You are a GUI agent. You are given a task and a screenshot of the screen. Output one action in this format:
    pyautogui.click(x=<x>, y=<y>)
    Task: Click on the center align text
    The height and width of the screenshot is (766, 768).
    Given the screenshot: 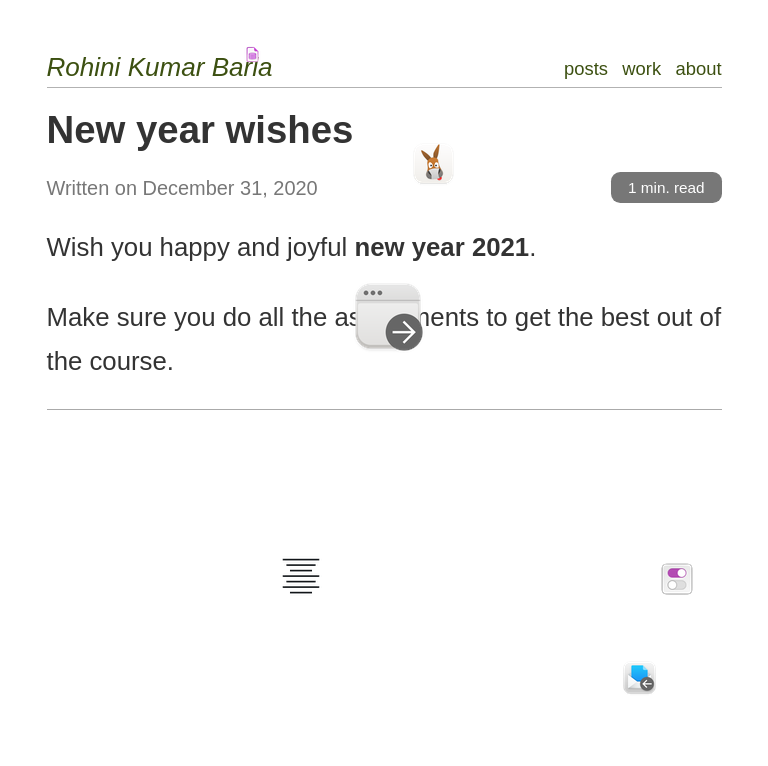 What is the action you would take?
    pyautogui.click(x=301, y=577)
    